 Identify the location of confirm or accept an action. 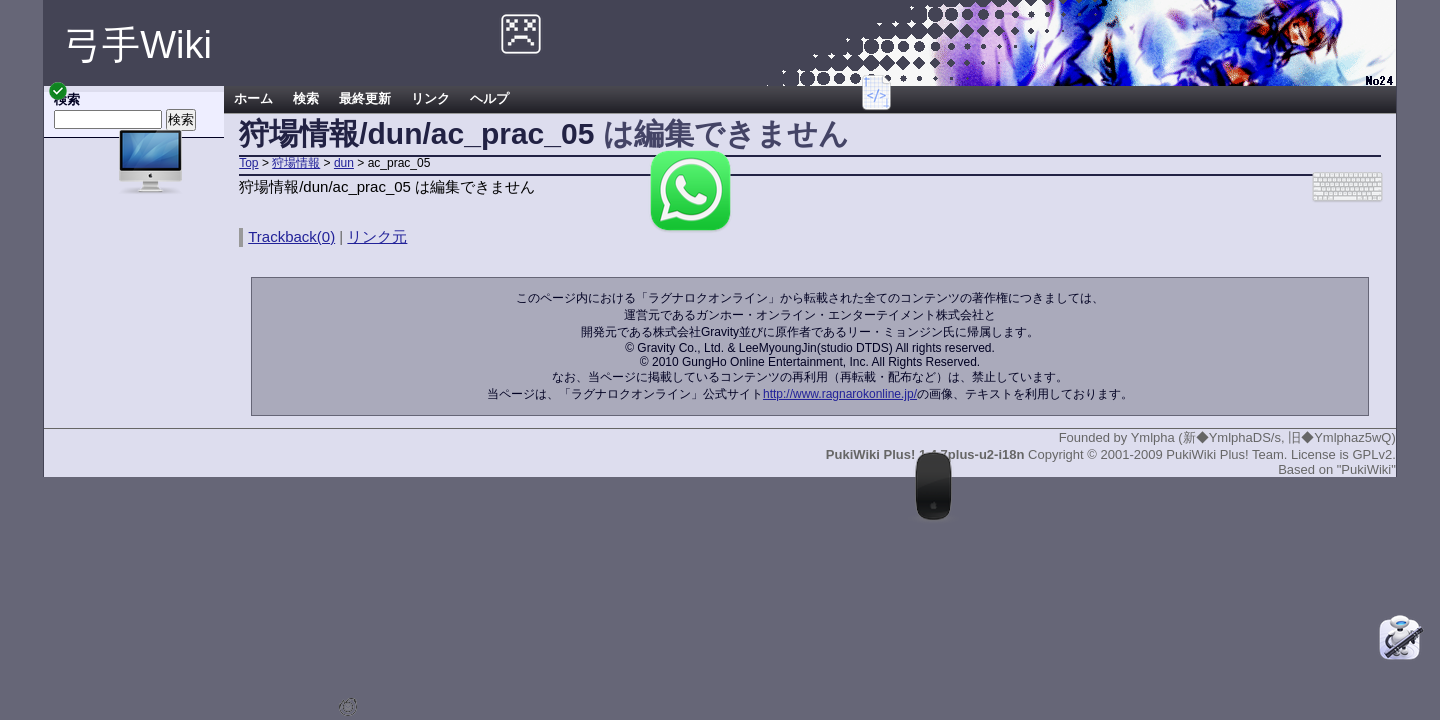
(58, 91).